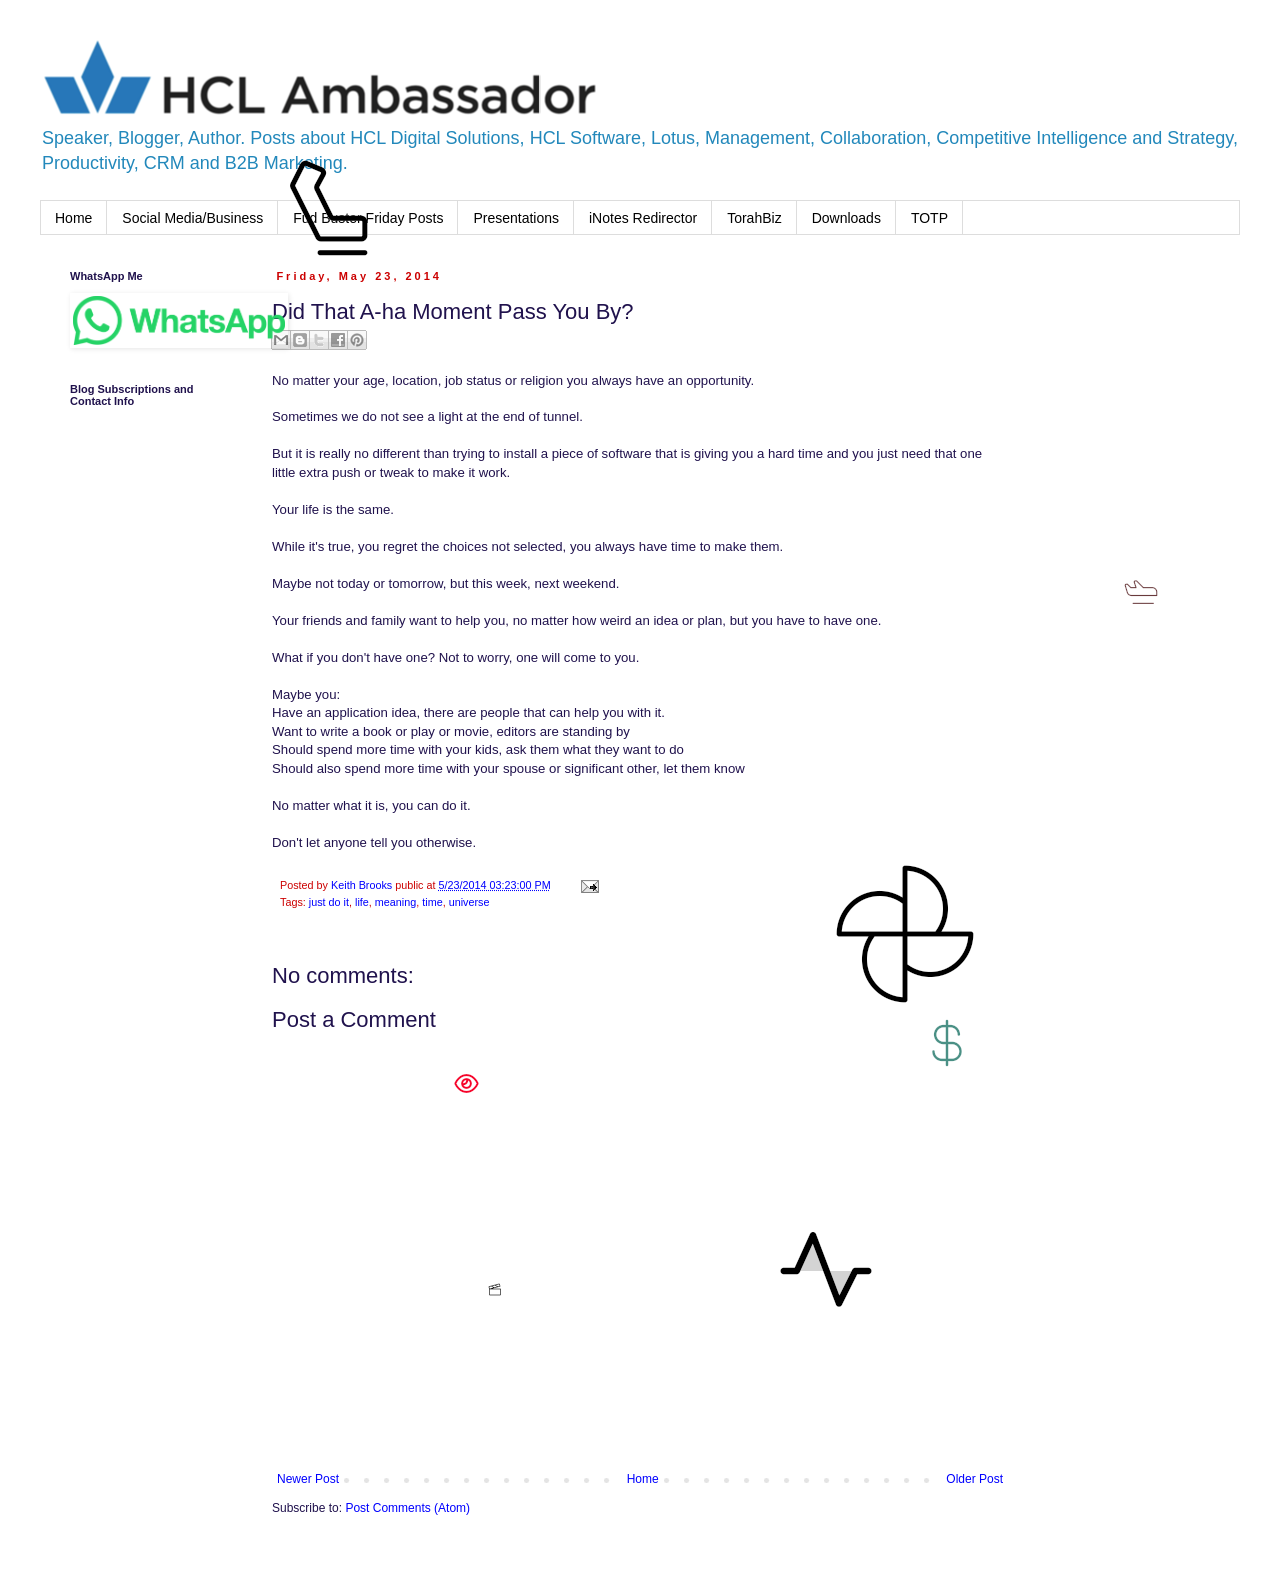 The height and width of the screenshot is (1592, 1280). I want to click on access video or movie content, so click(495, 1290).